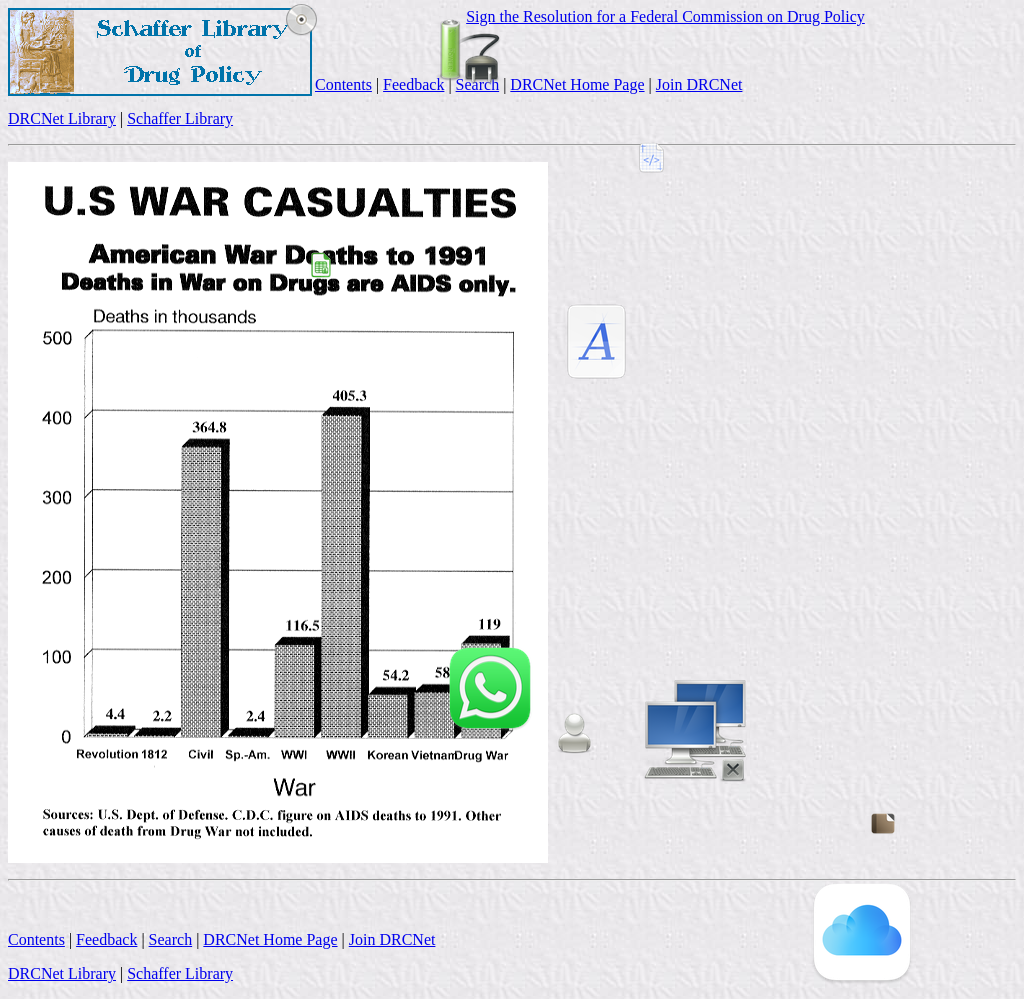  I want to click on twig template file type indicator, so click(651, 157).